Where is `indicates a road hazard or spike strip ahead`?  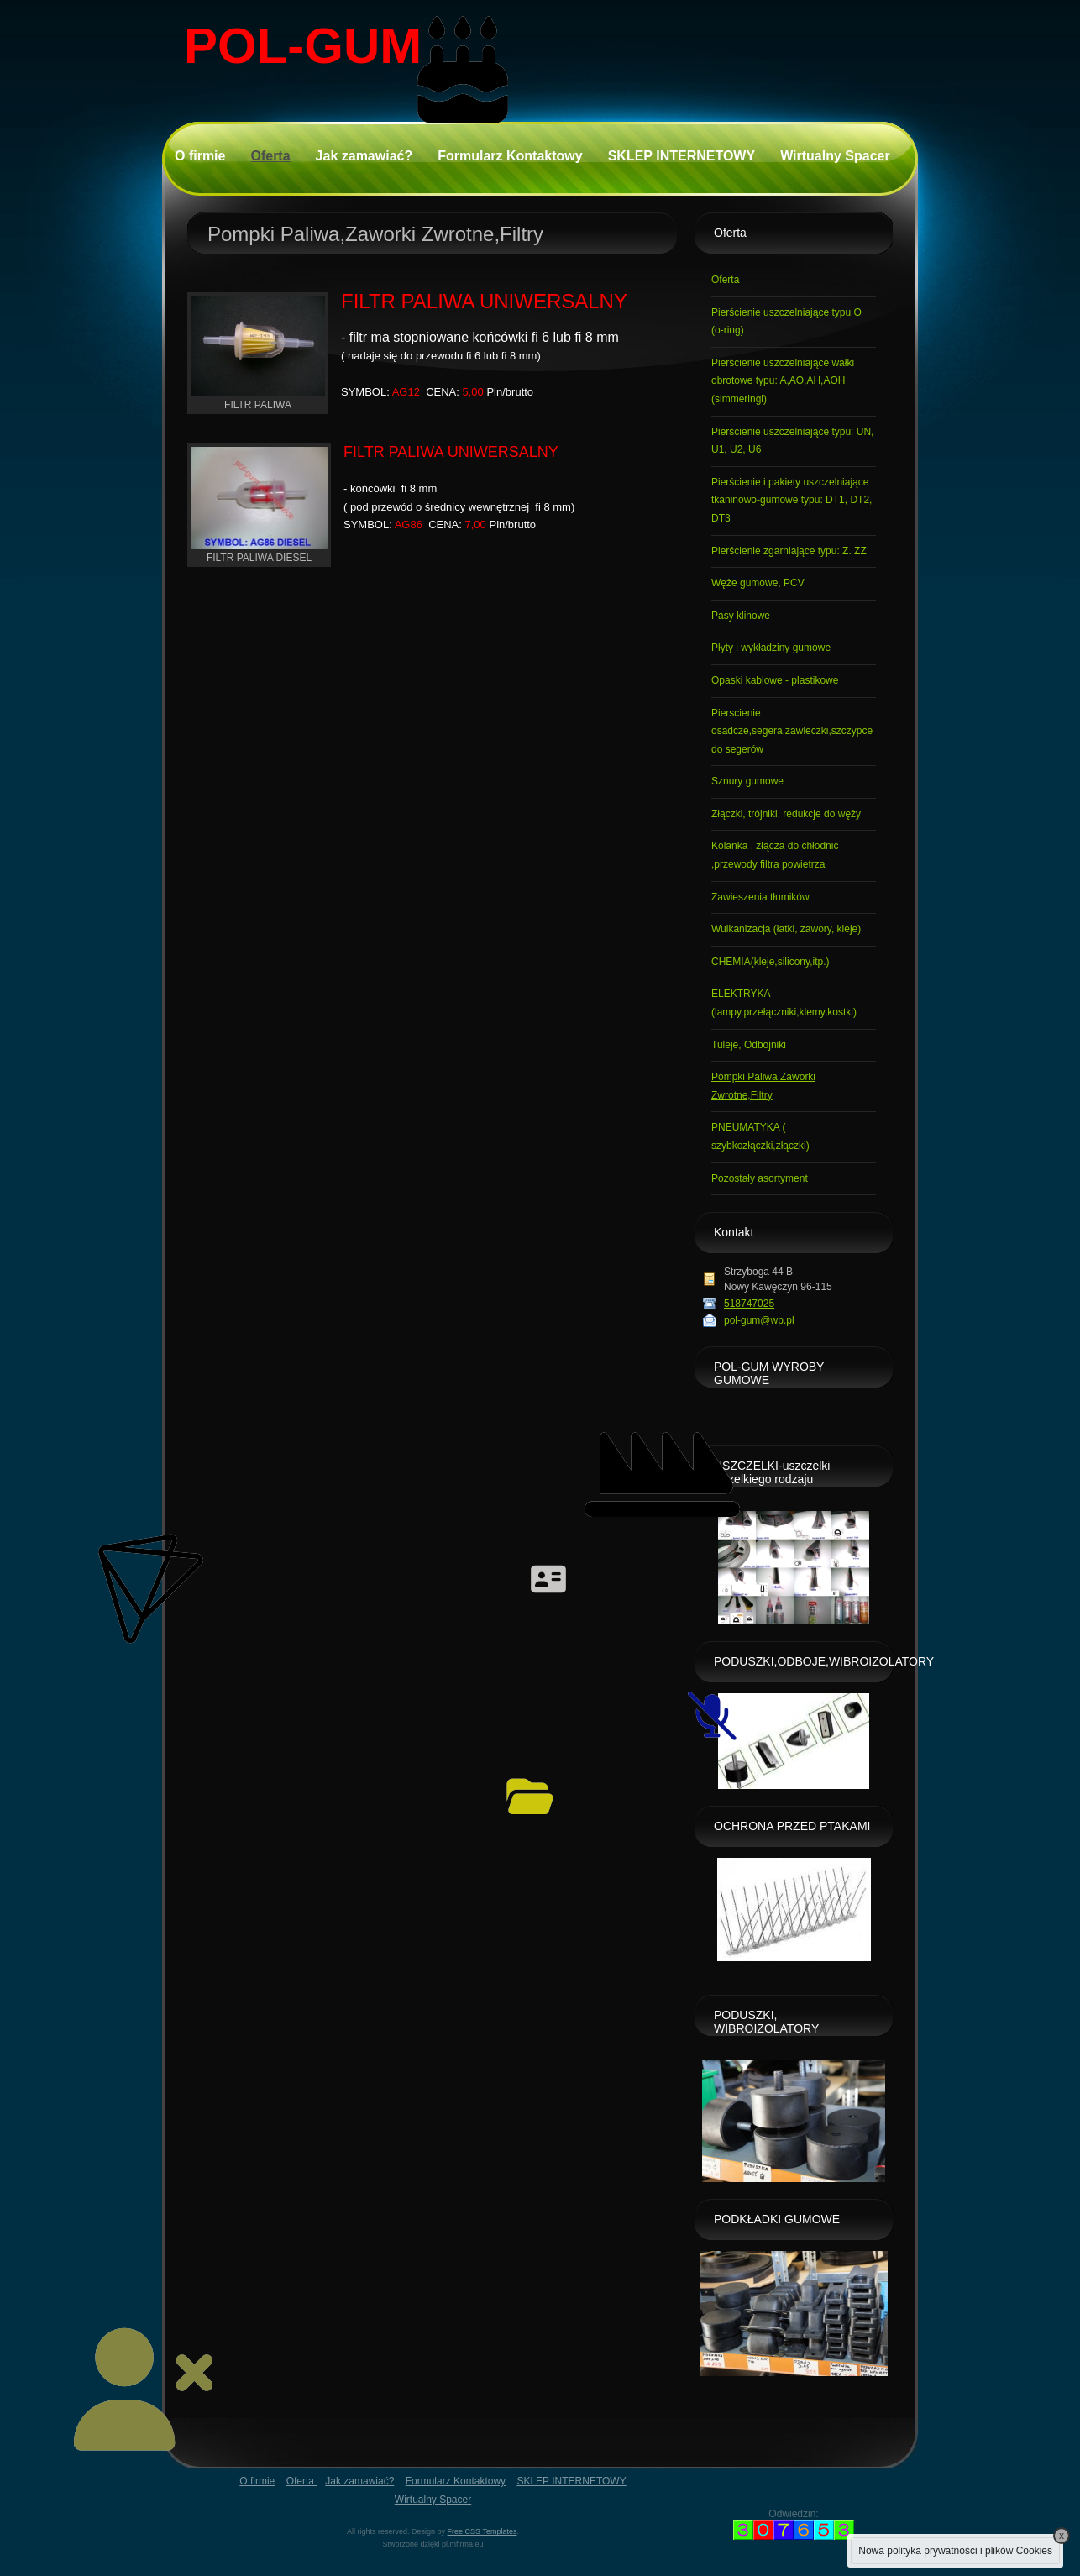 indicates a road hazard or spike strip ahead is located at coordinates (662, 1470).